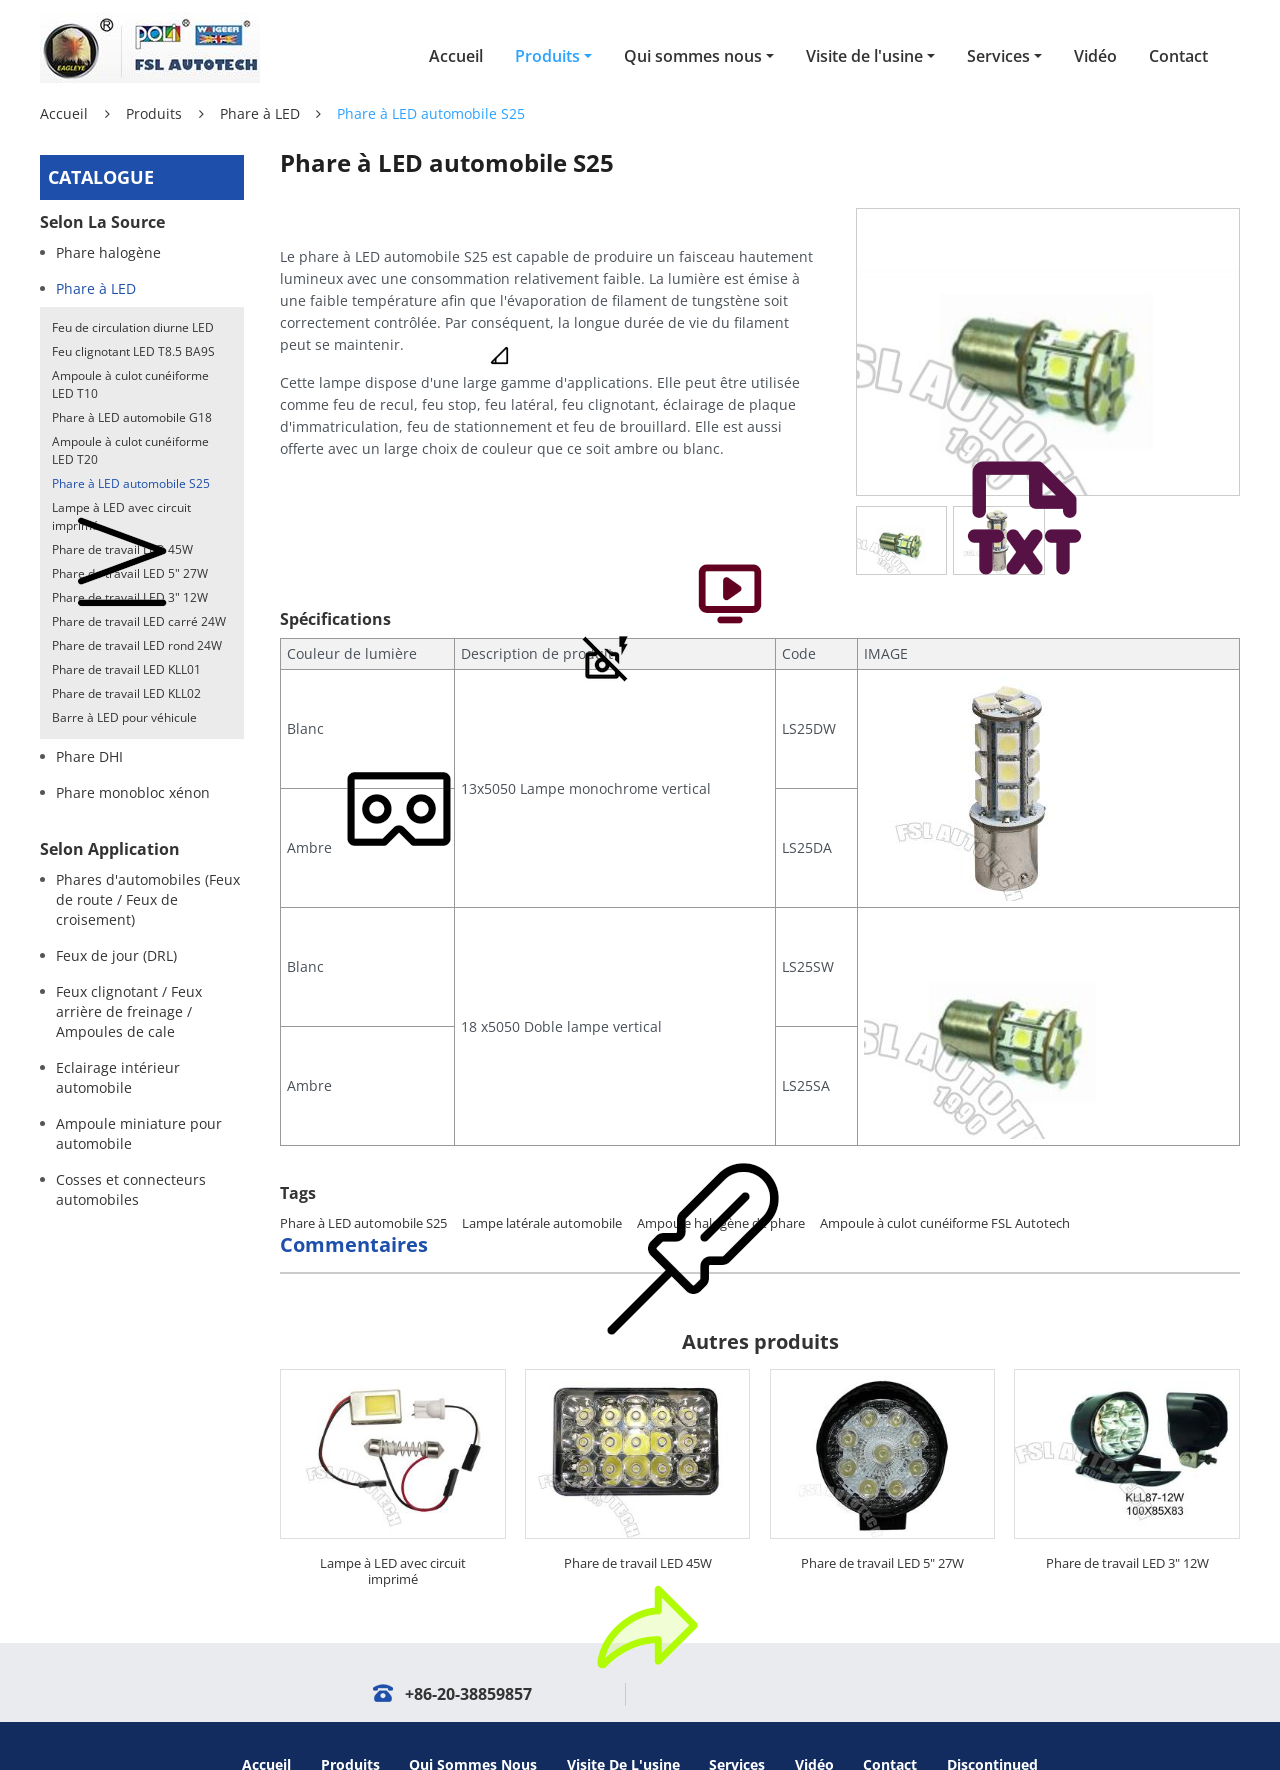  Describe the element at coordinates (647, 1632) in the screenshot. I see `share this content` at that location.